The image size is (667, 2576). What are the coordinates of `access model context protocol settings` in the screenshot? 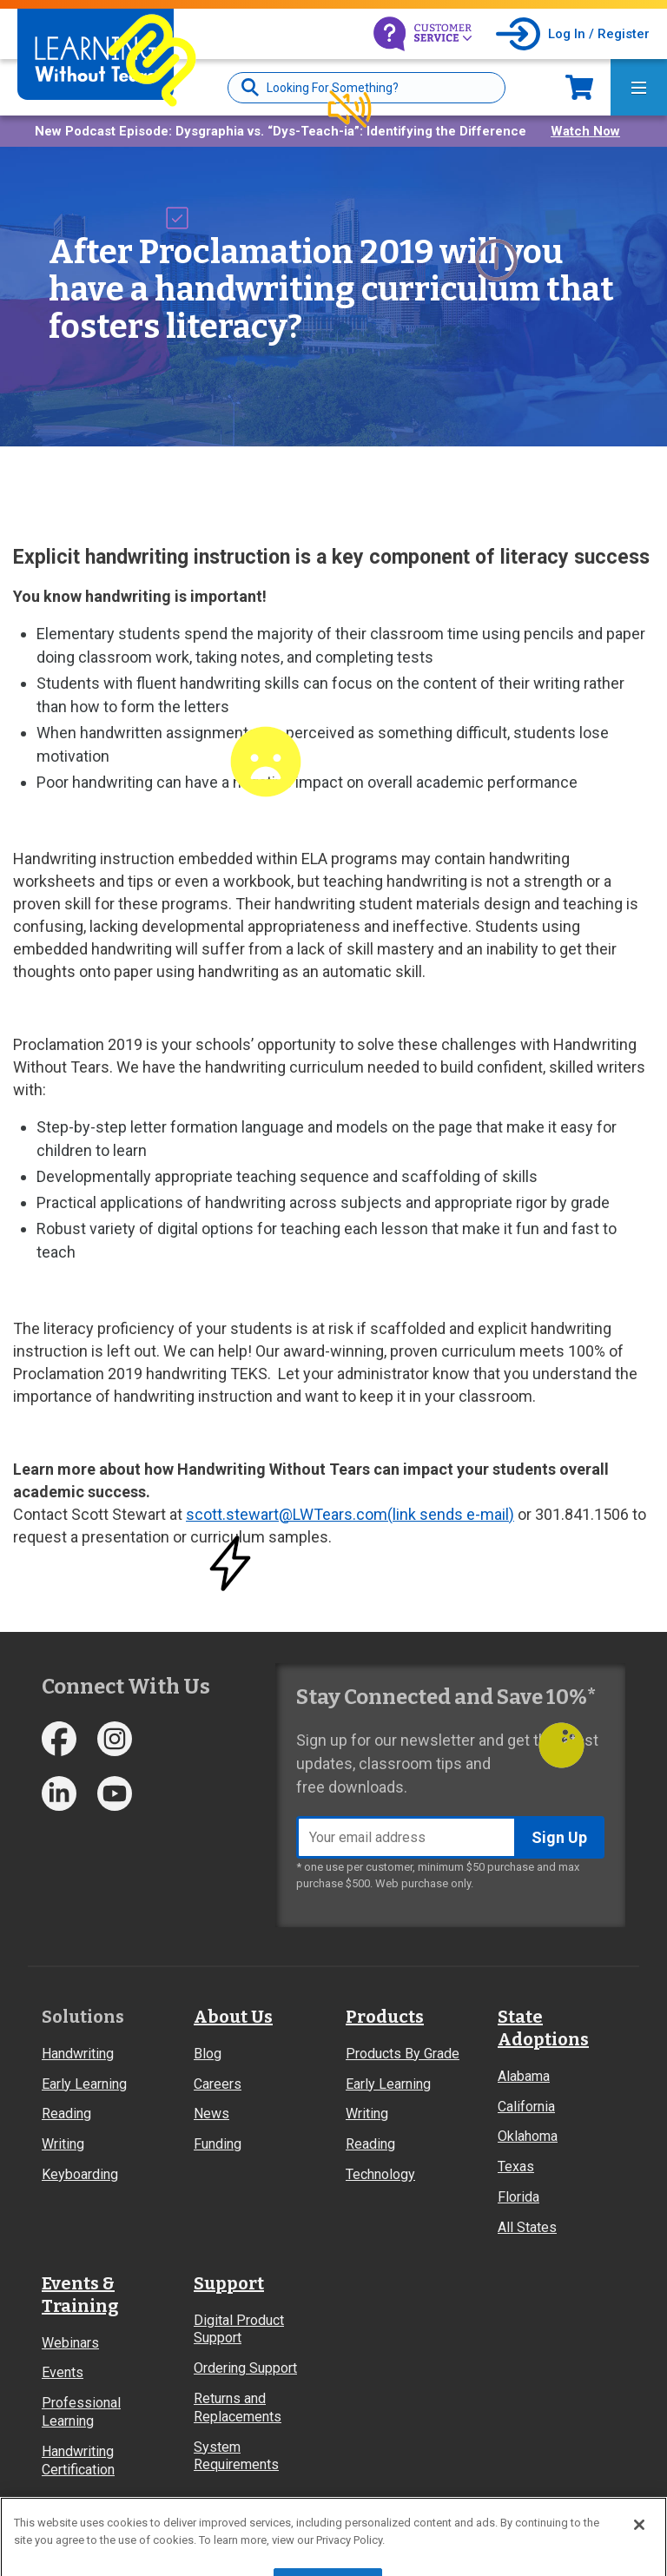 It's located at (151, 60).